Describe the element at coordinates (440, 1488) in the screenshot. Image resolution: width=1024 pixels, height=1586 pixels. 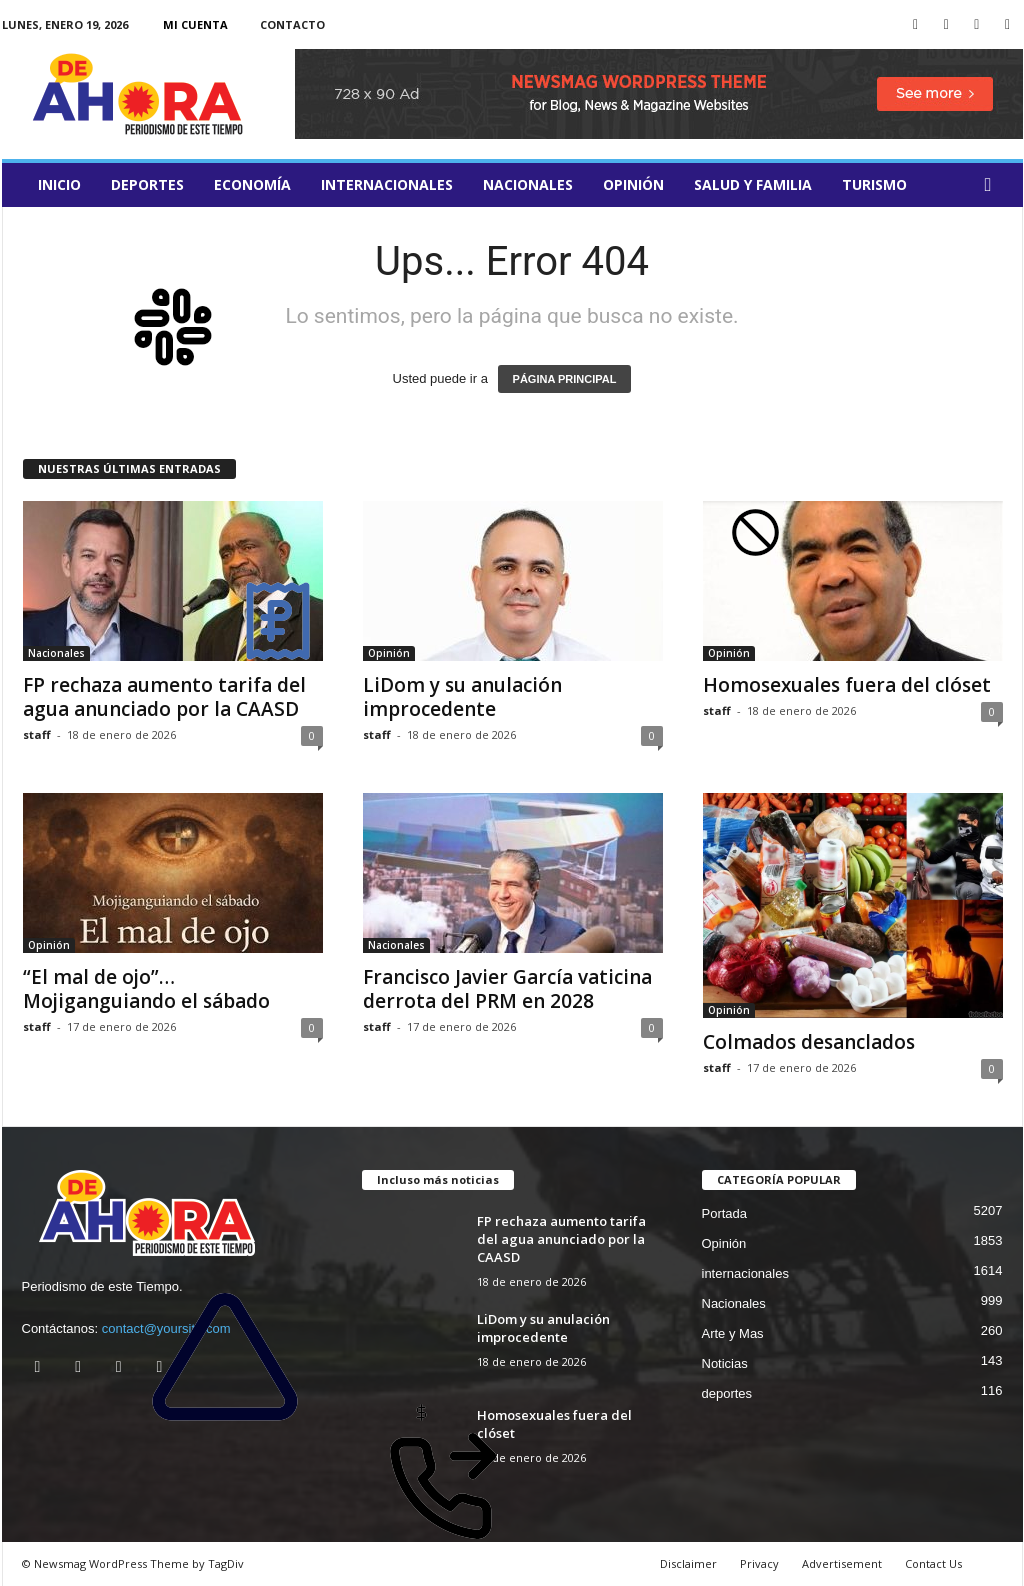
I see `forward an incoming call` at that location.